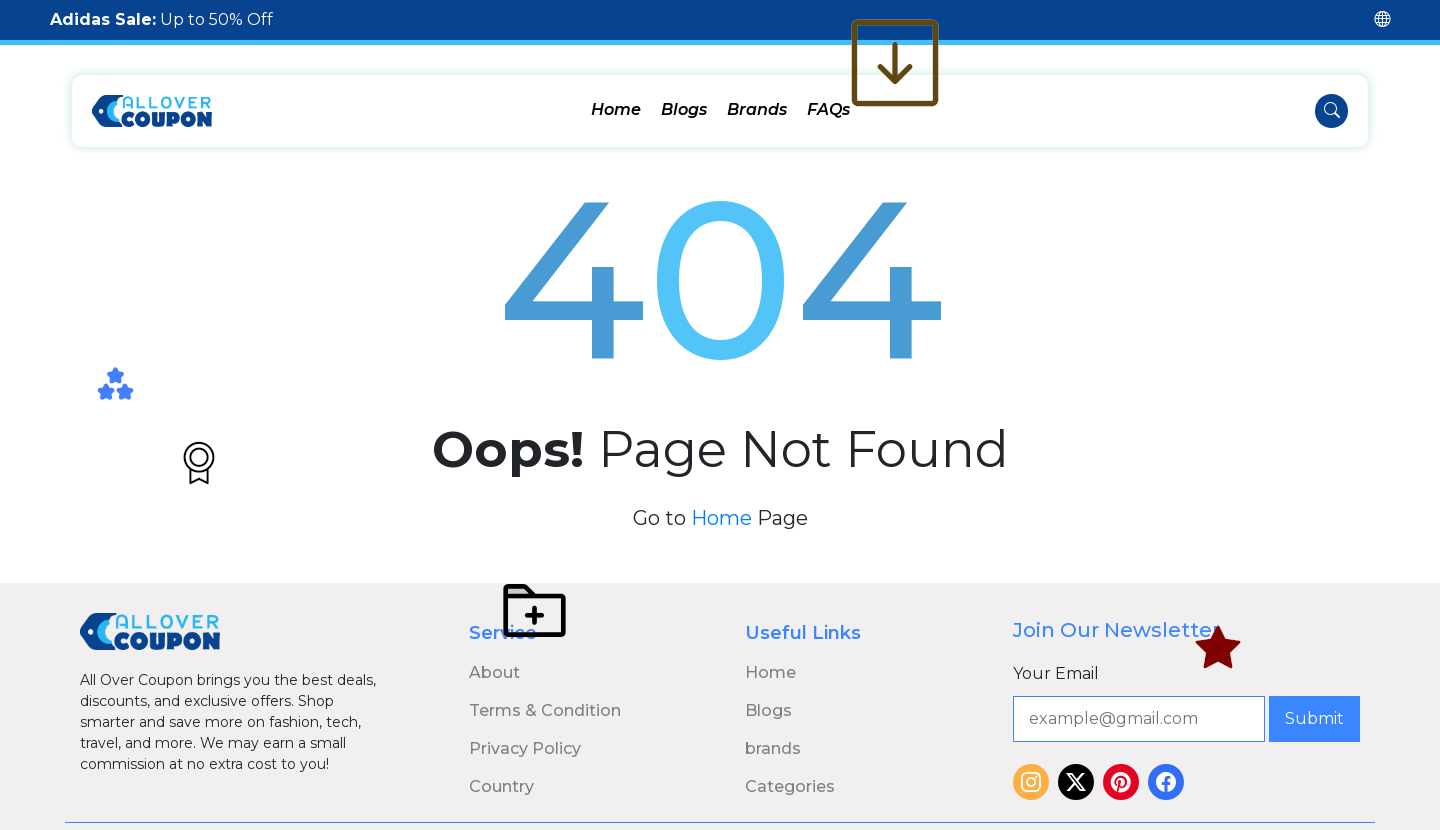 Image resolution: width=1440 pixels, height=830 pixels. What do you see at coordinates (199, 463) in the screenshot?
I see `view achievements or awards` at bounding box center [199, 463].